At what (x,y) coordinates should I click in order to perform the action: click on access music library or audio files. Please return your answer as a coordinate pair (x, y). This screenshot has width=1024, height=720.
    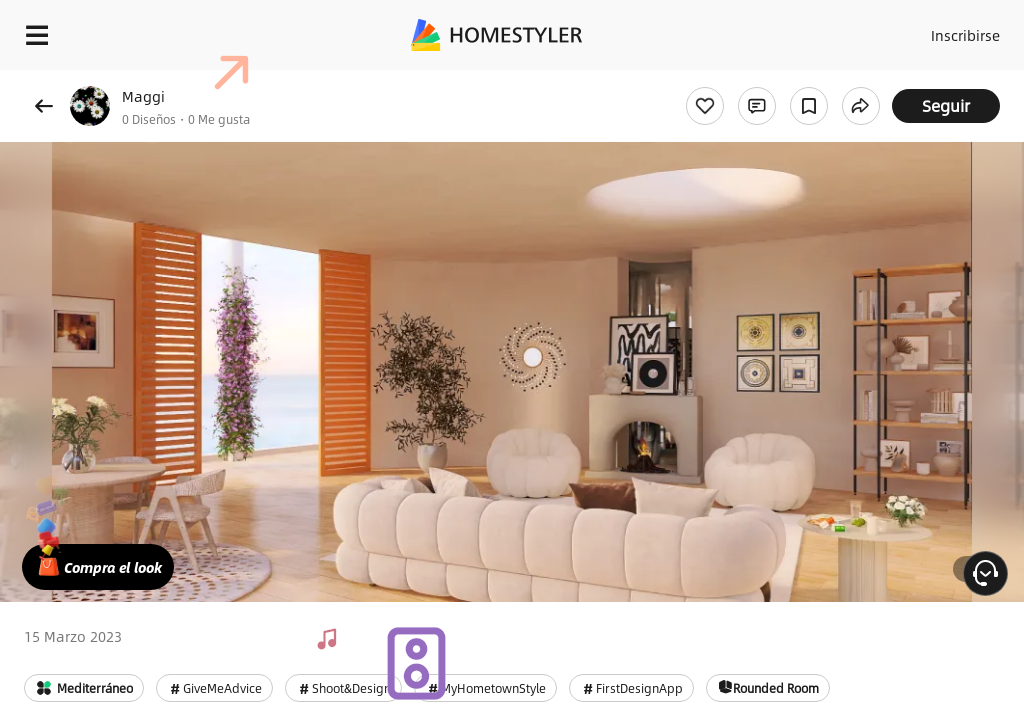
    Looking at the image, I should click on (328, 639).